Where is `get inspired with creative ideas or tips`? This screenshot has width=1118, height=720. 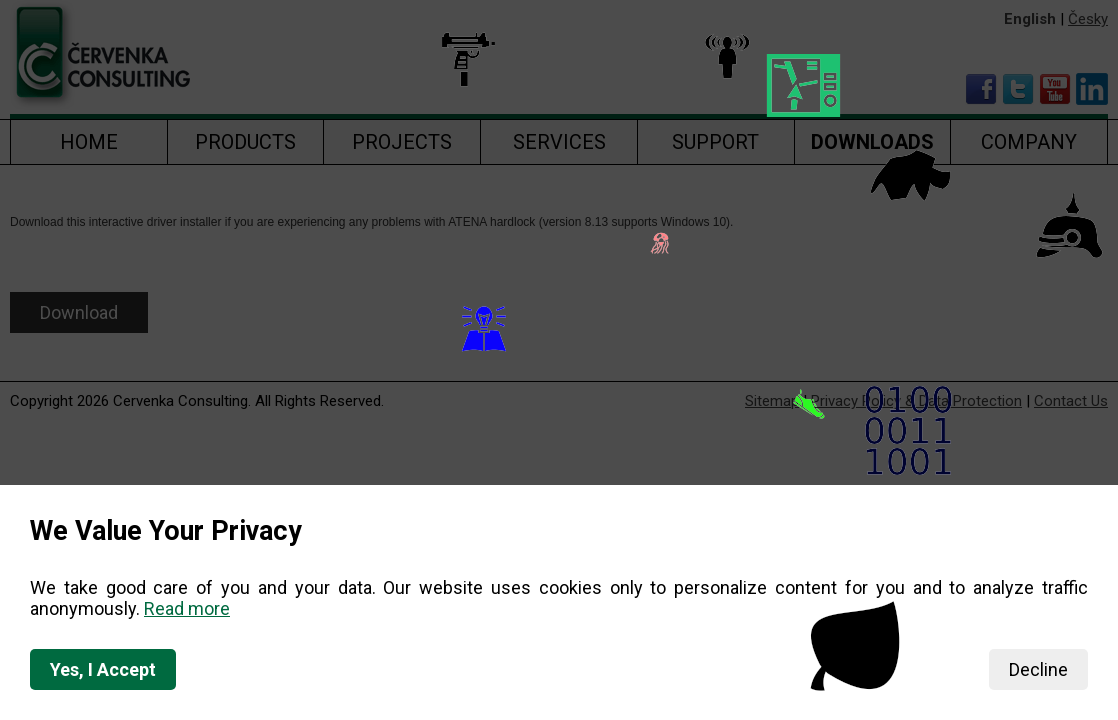
get inspired with creative ideas or tips is located at coordinates (484, 329).